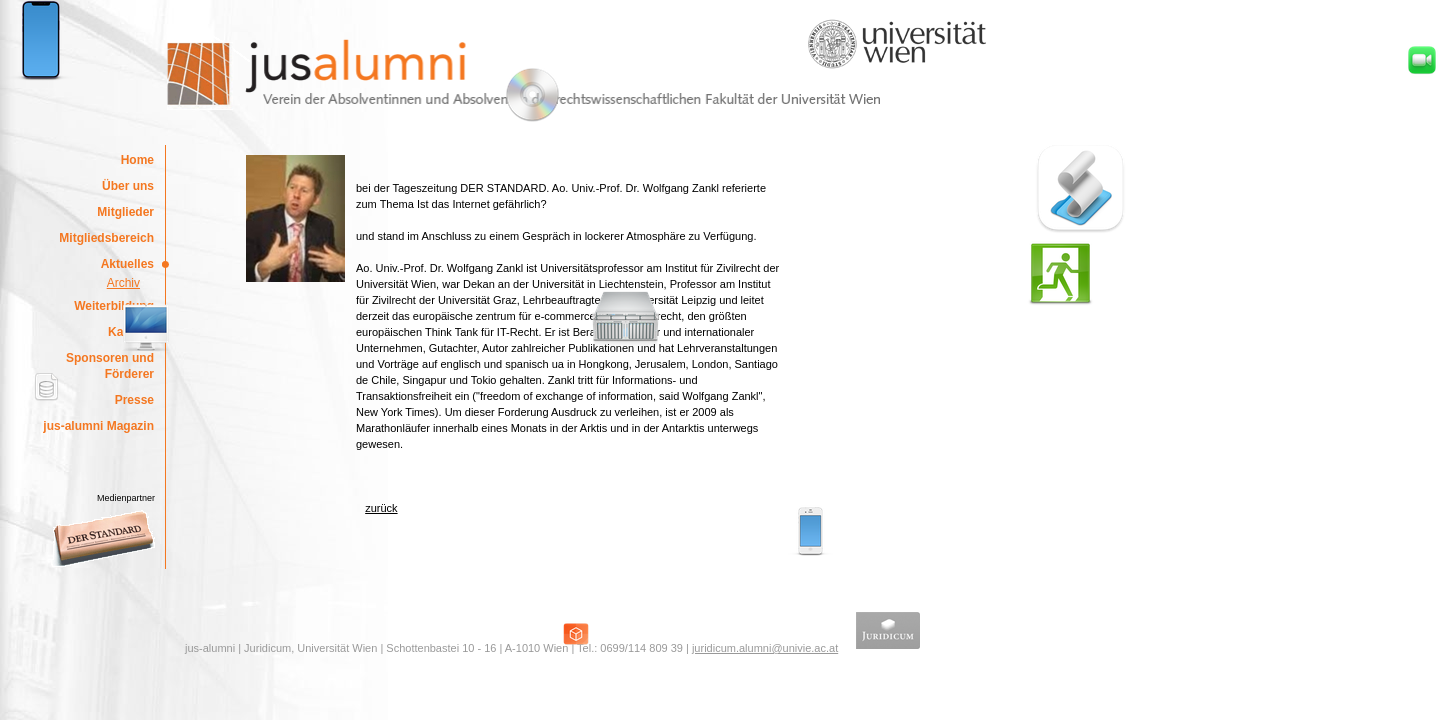  What do you see at coordinates (576, 633) in the screenshot?
I see `open a 3D model file in STL binary format` at bounding box center [576, 633].